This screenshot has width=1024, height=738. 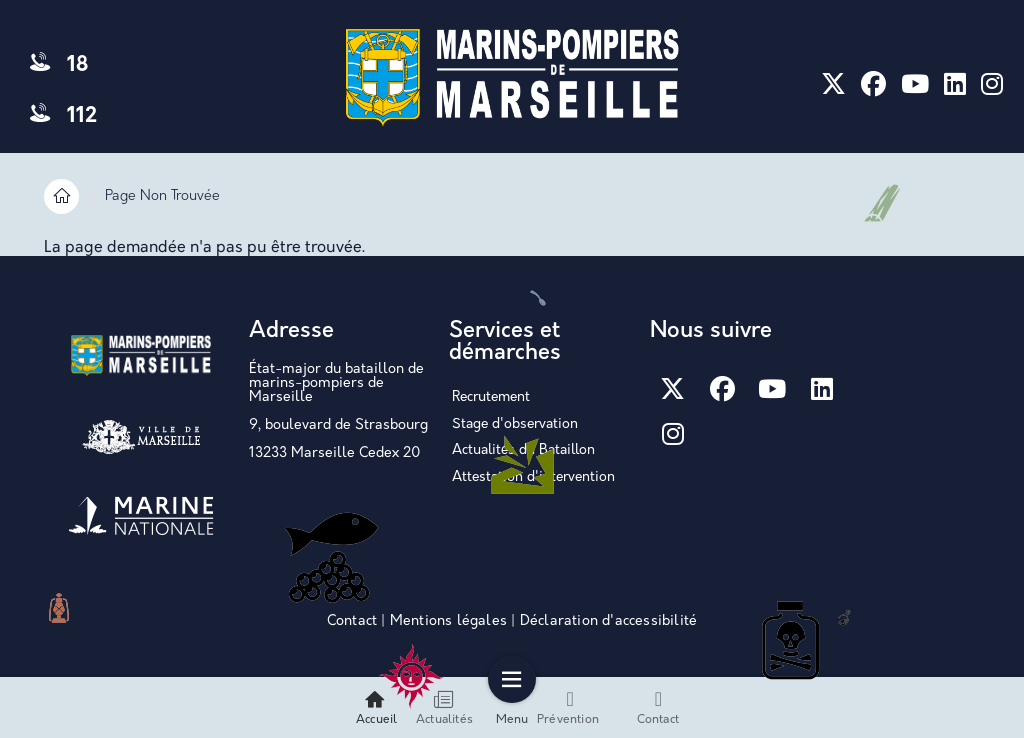 What do you see at coordinates (538, 298) in the screenshot?
I see `select utensil or cutlery option` at bounding box center [538, 298].